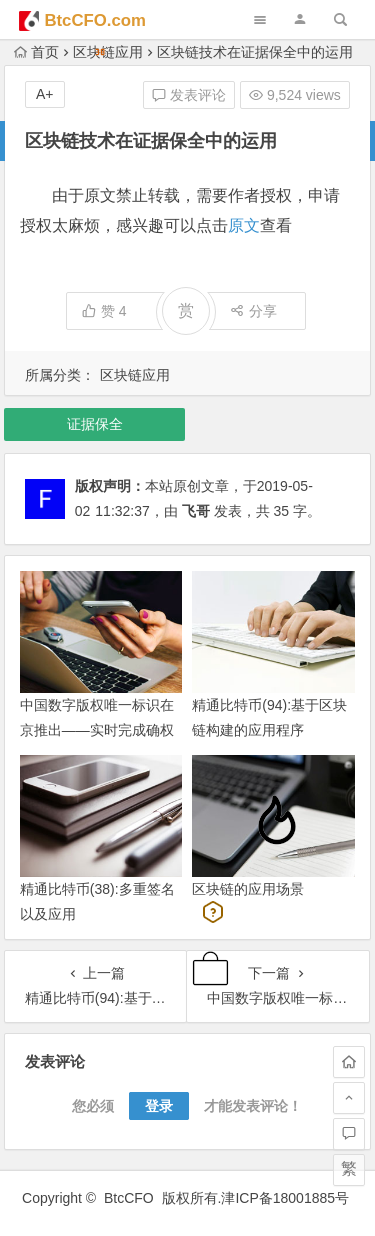 The width and height of the screenshot is (375, 1236). What do you see at coordinates (277, 821) in the screenshot?
I see `view trending or hot content` at bounding box center [277, 821].